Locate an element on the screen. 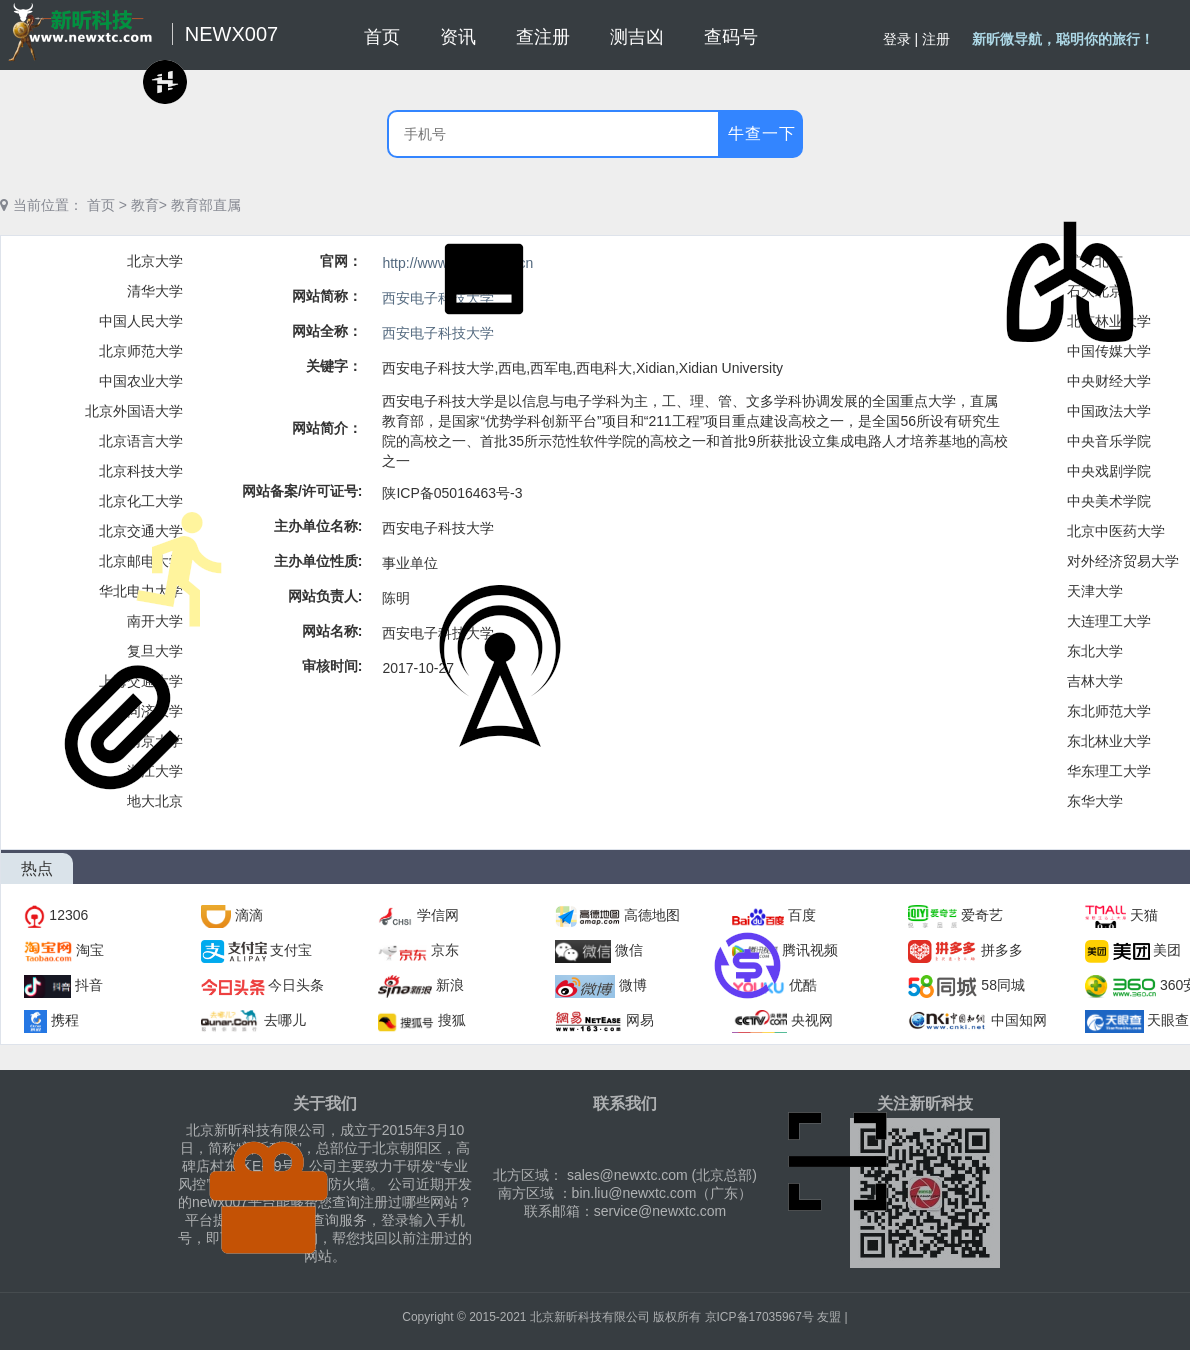 This screenshot has width=1190, height=1350. visit hackster.io hardware community is located at coordinates (165, 82).